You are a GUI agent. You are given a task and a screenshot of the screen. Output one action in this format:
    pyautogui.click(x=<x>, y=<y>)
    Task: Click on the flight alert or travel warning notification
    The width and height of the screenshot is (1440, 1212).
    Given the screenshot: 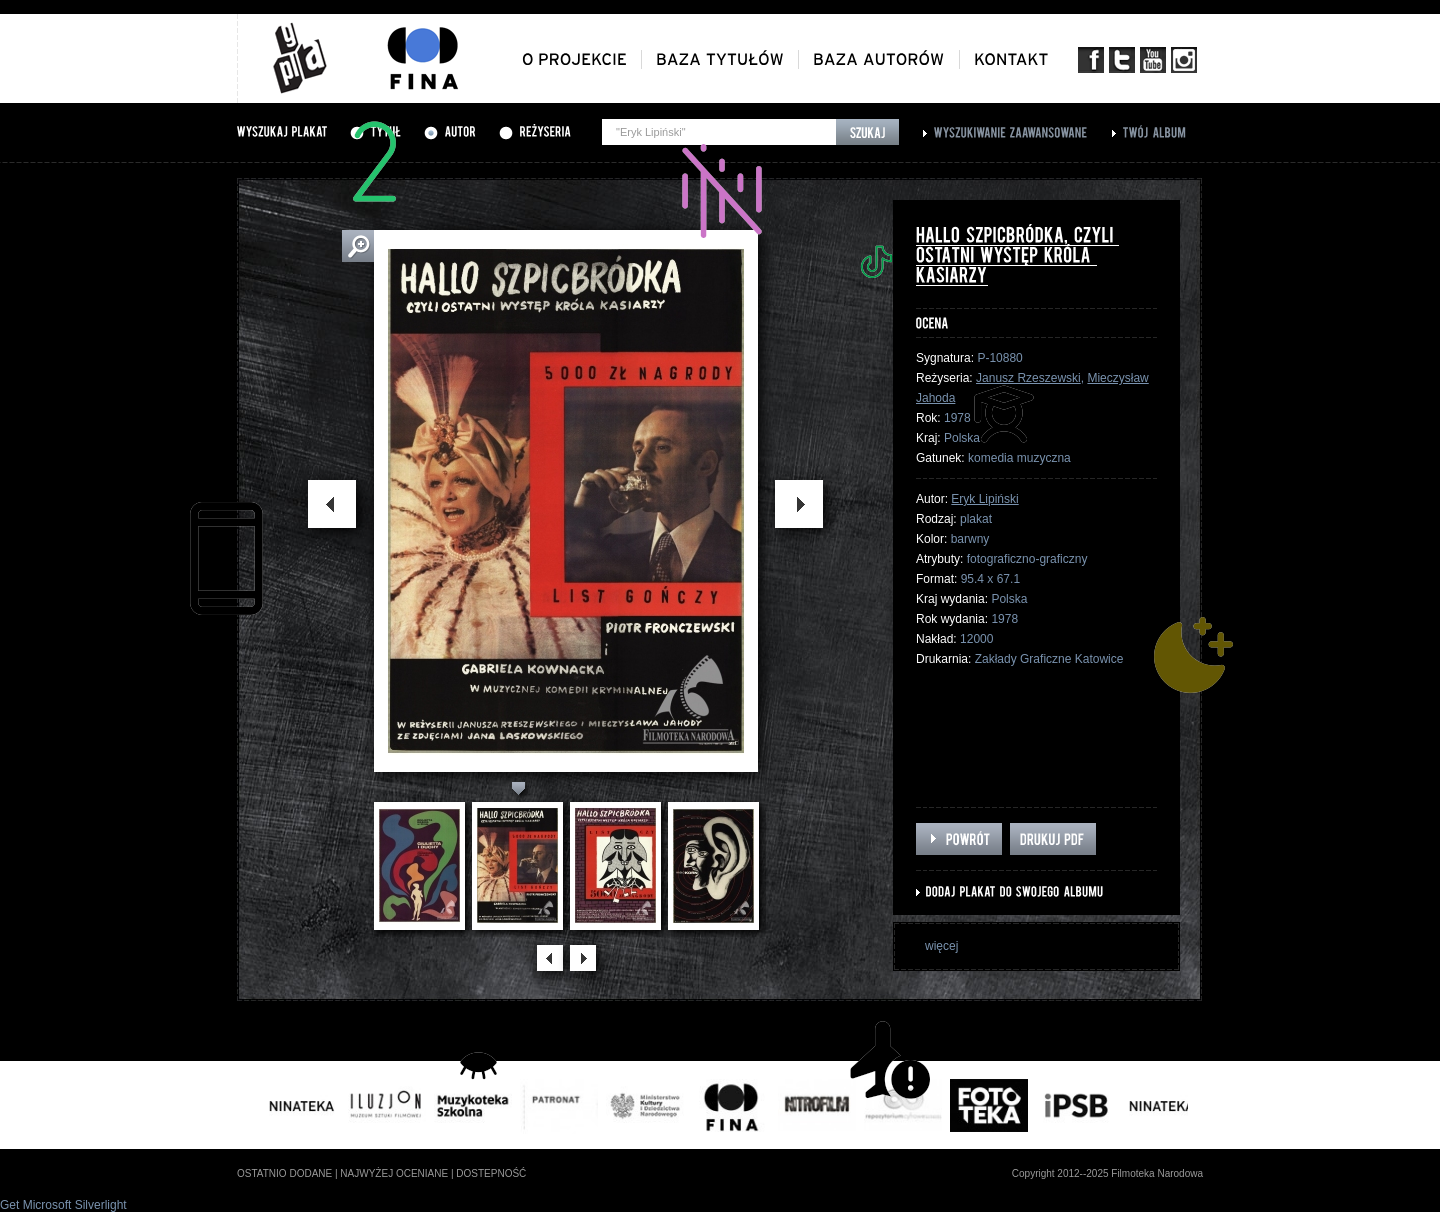 What is the action you would take?
    pyautogui.click(x=887, y=1060)
    